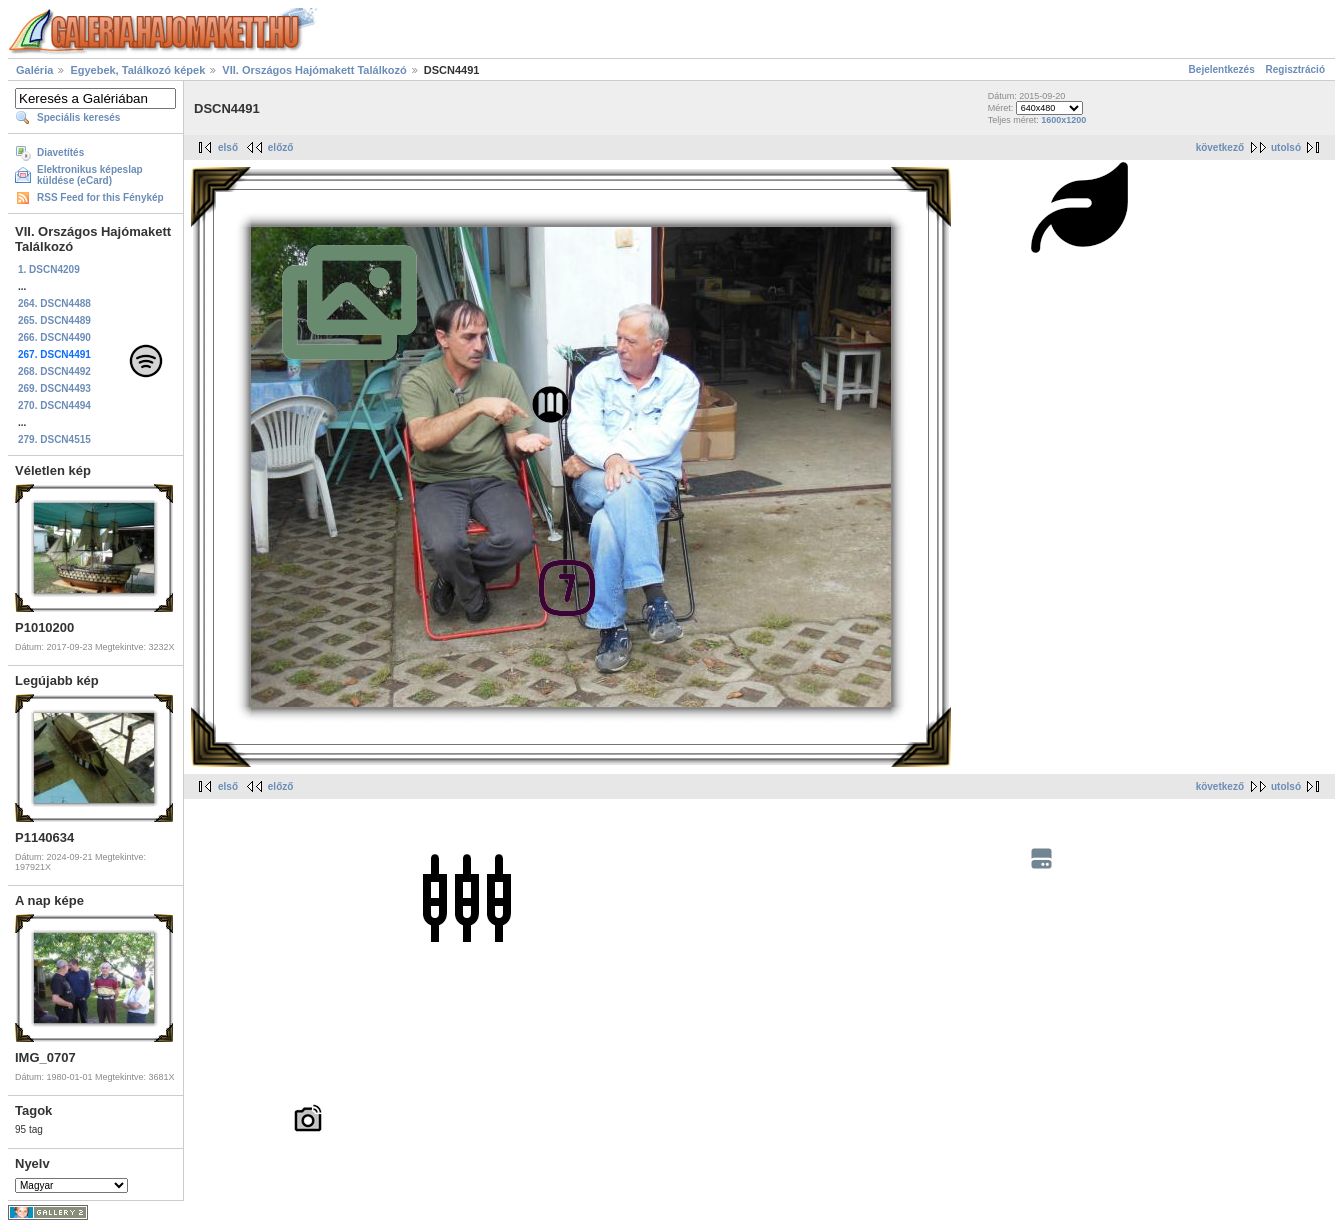  I want to click on indicates step 7 in a multi-step process, so click(567, 588).